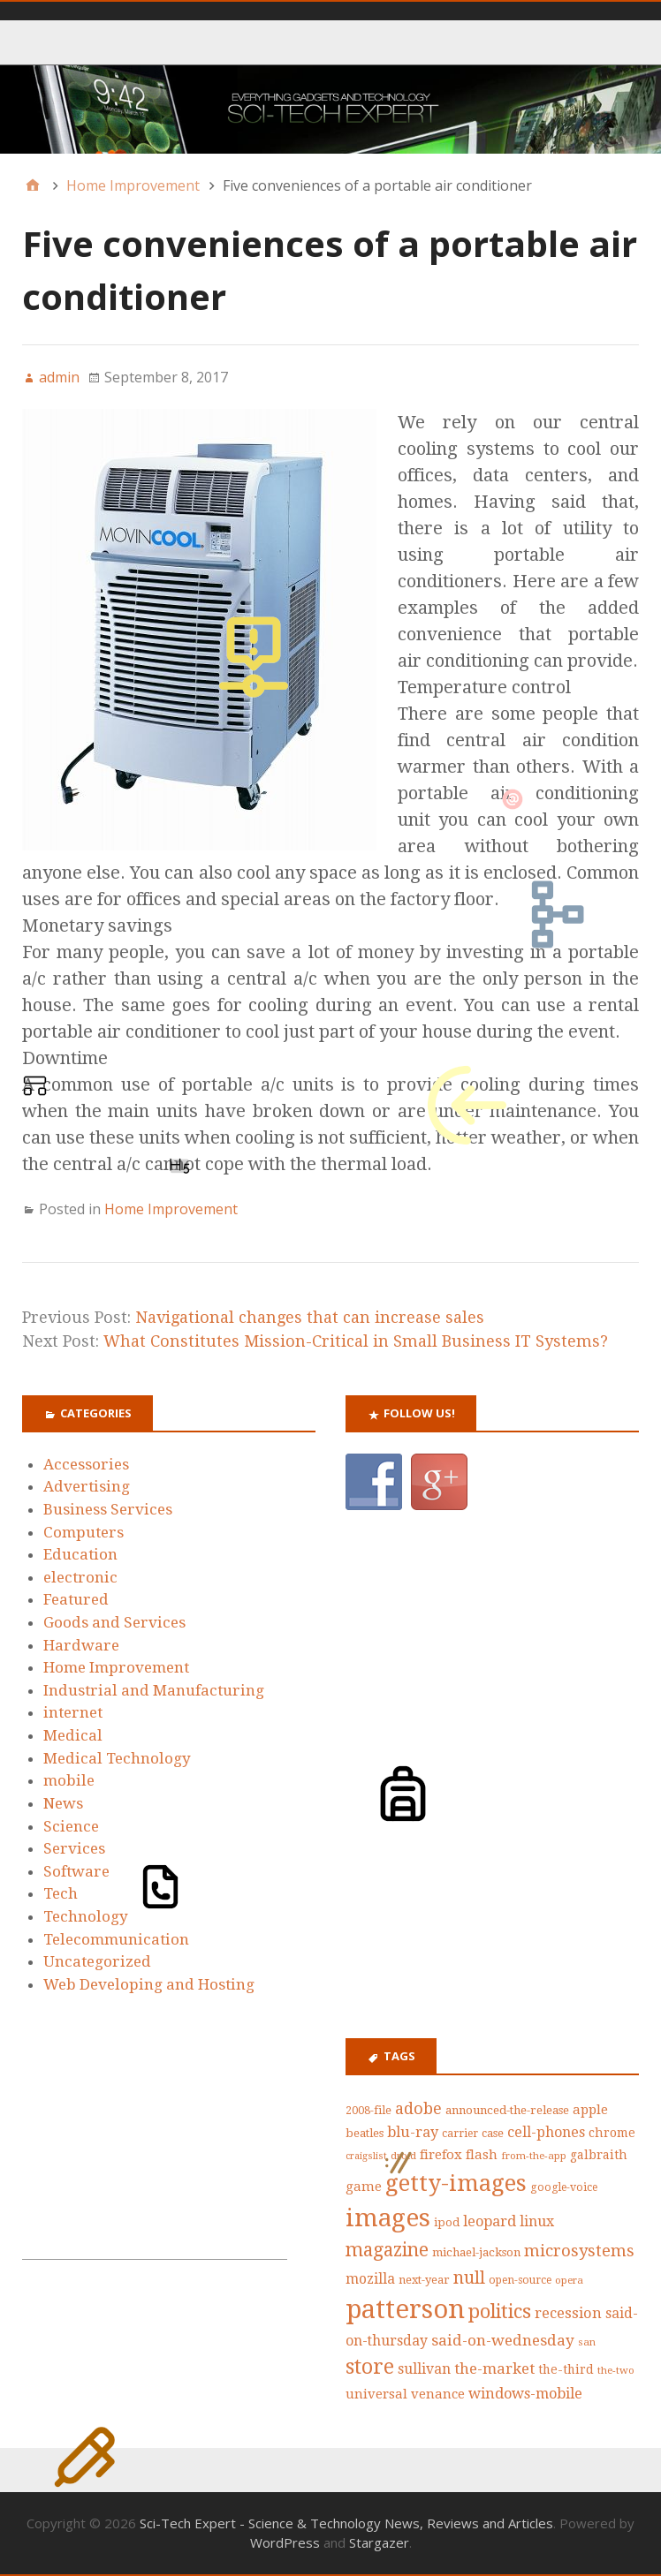 The image size is (661, 2576). Describe the element at coordinates (83, 2459) in the screenshot. I see `edit or write content` at that location.